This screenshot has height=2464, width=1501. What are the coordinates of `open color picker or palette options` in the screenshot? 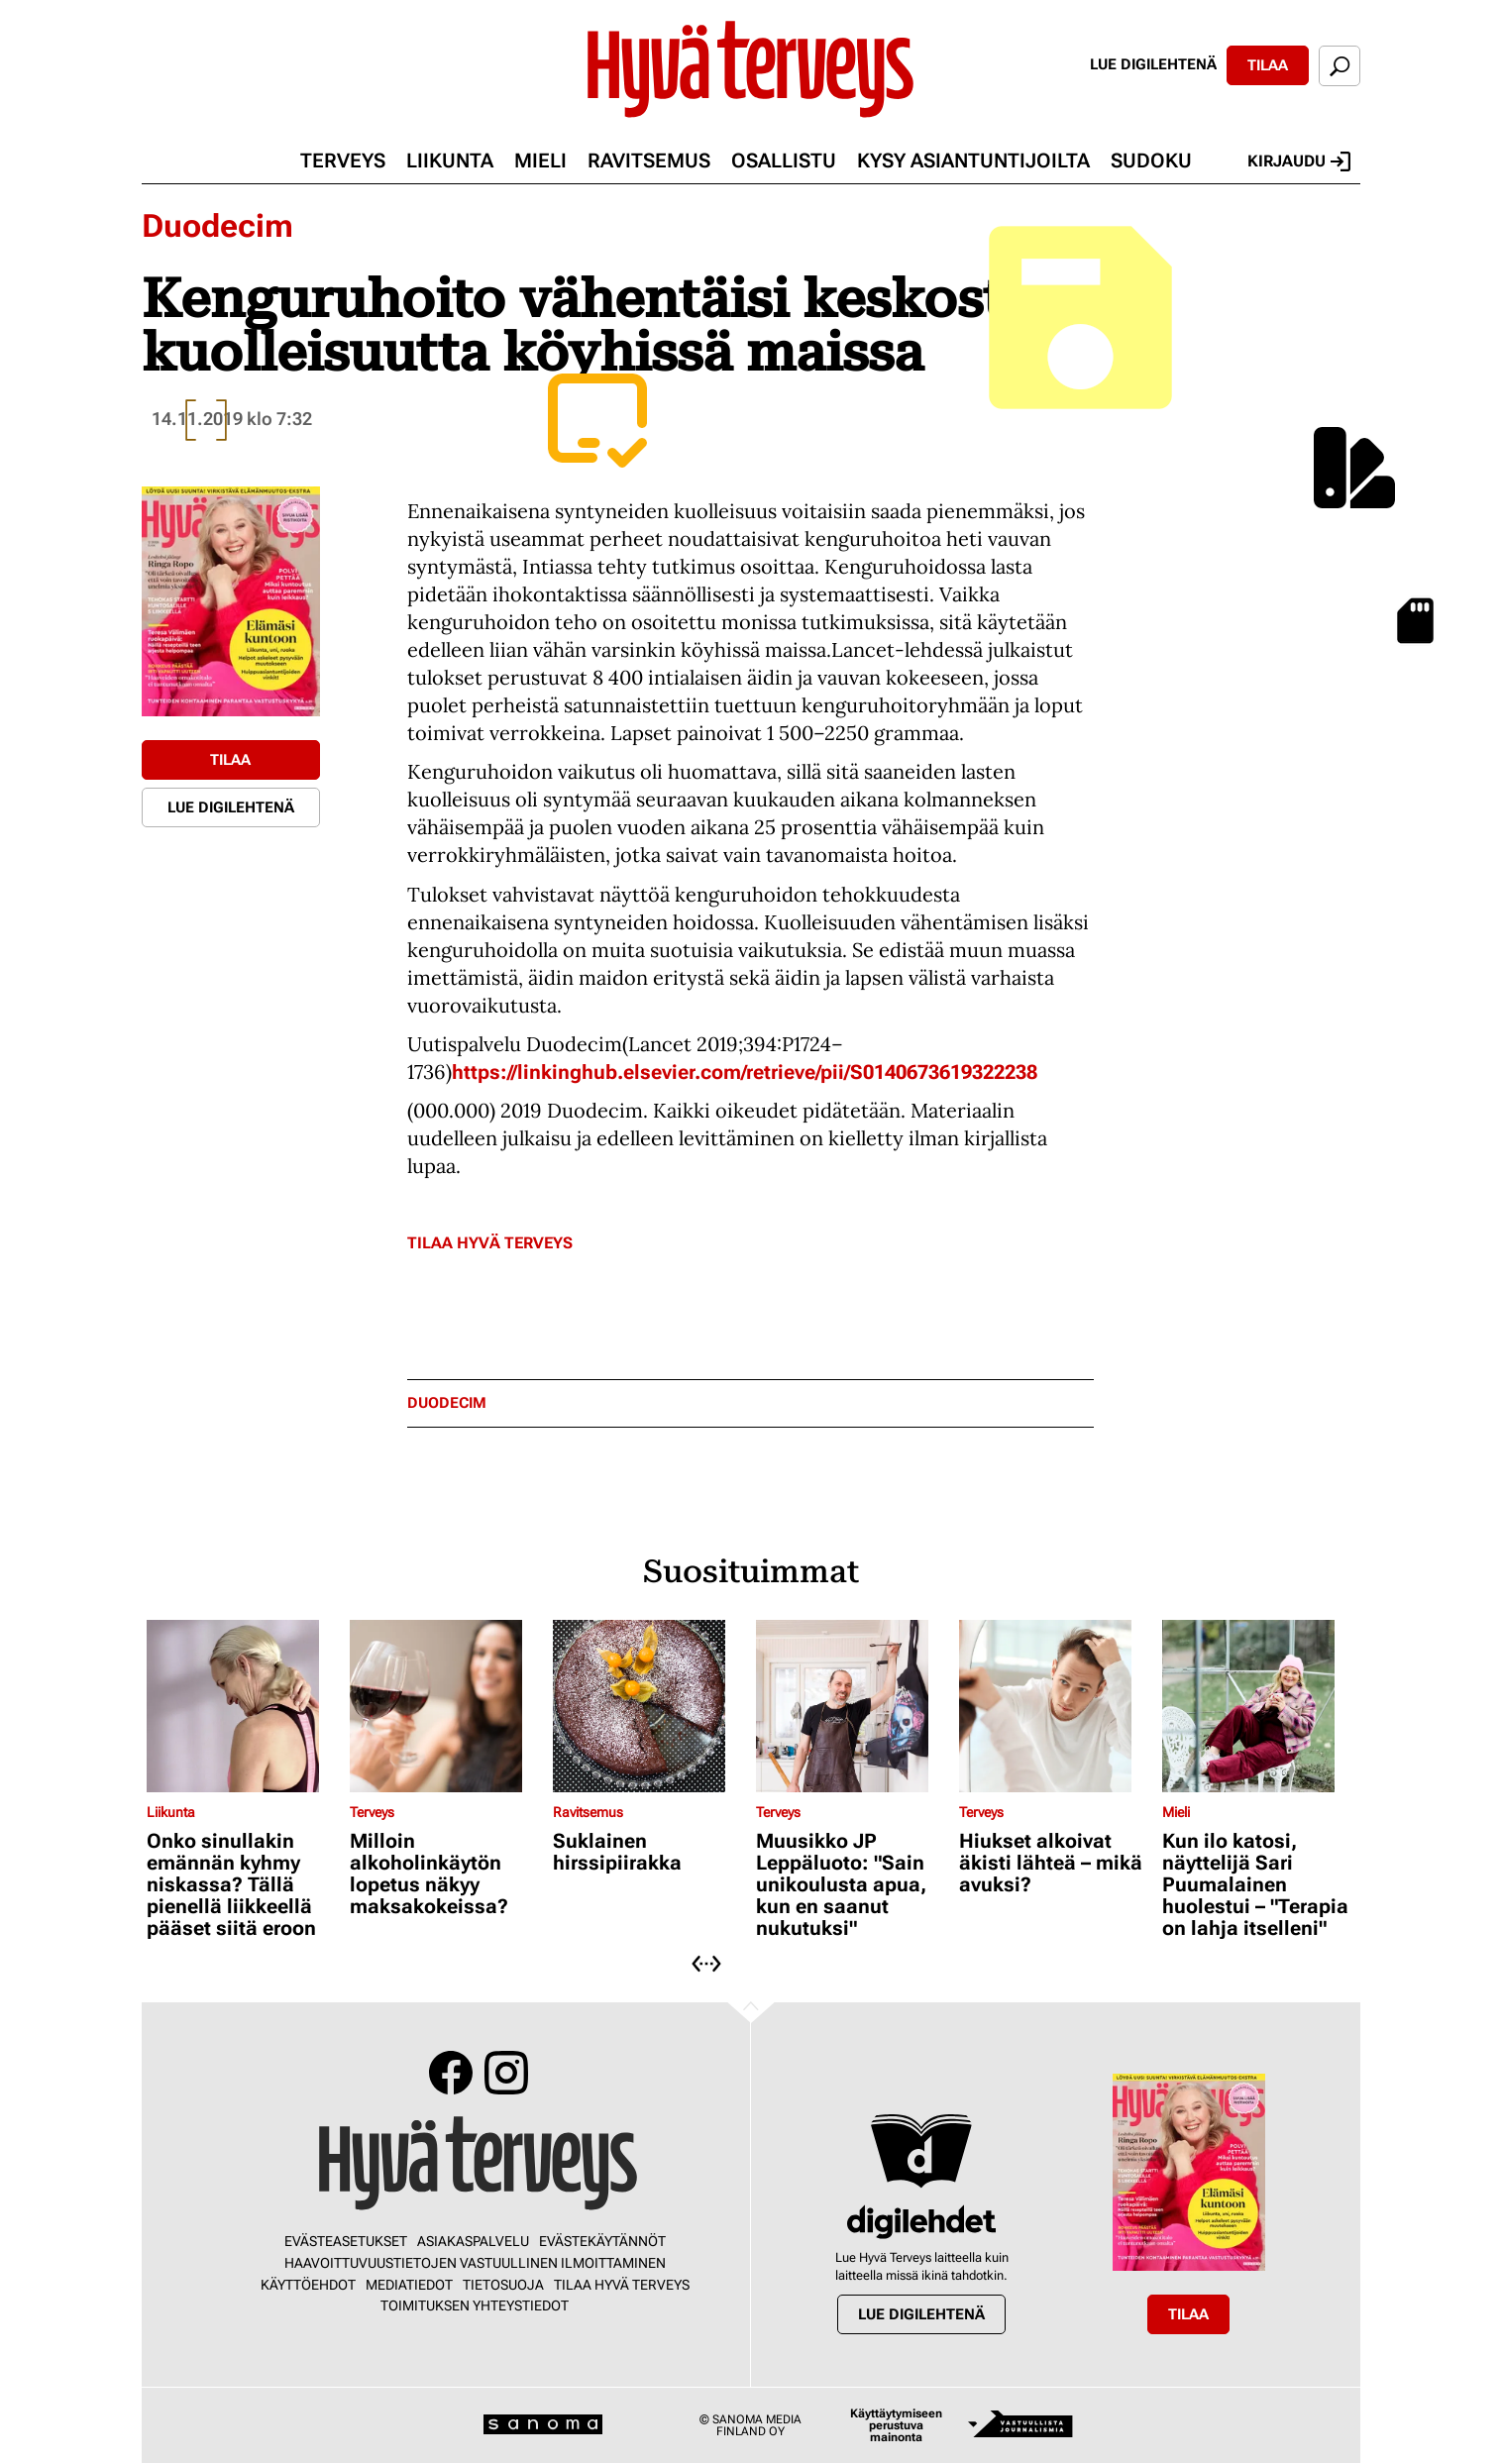 It's located at (1354, 468).